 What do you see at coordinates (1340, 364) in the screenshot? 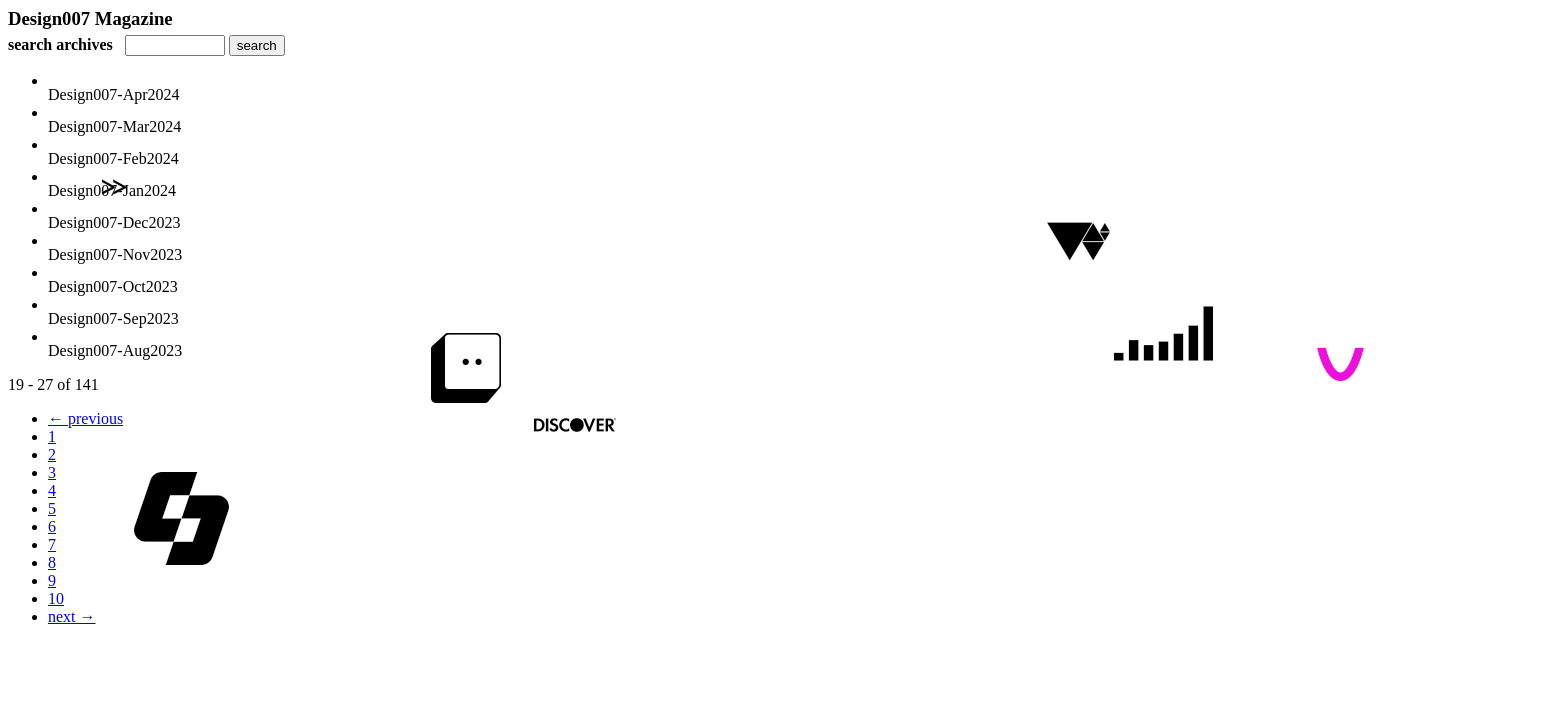
I see `visit the voelkner website or store` at bounding box center [1340, 364].